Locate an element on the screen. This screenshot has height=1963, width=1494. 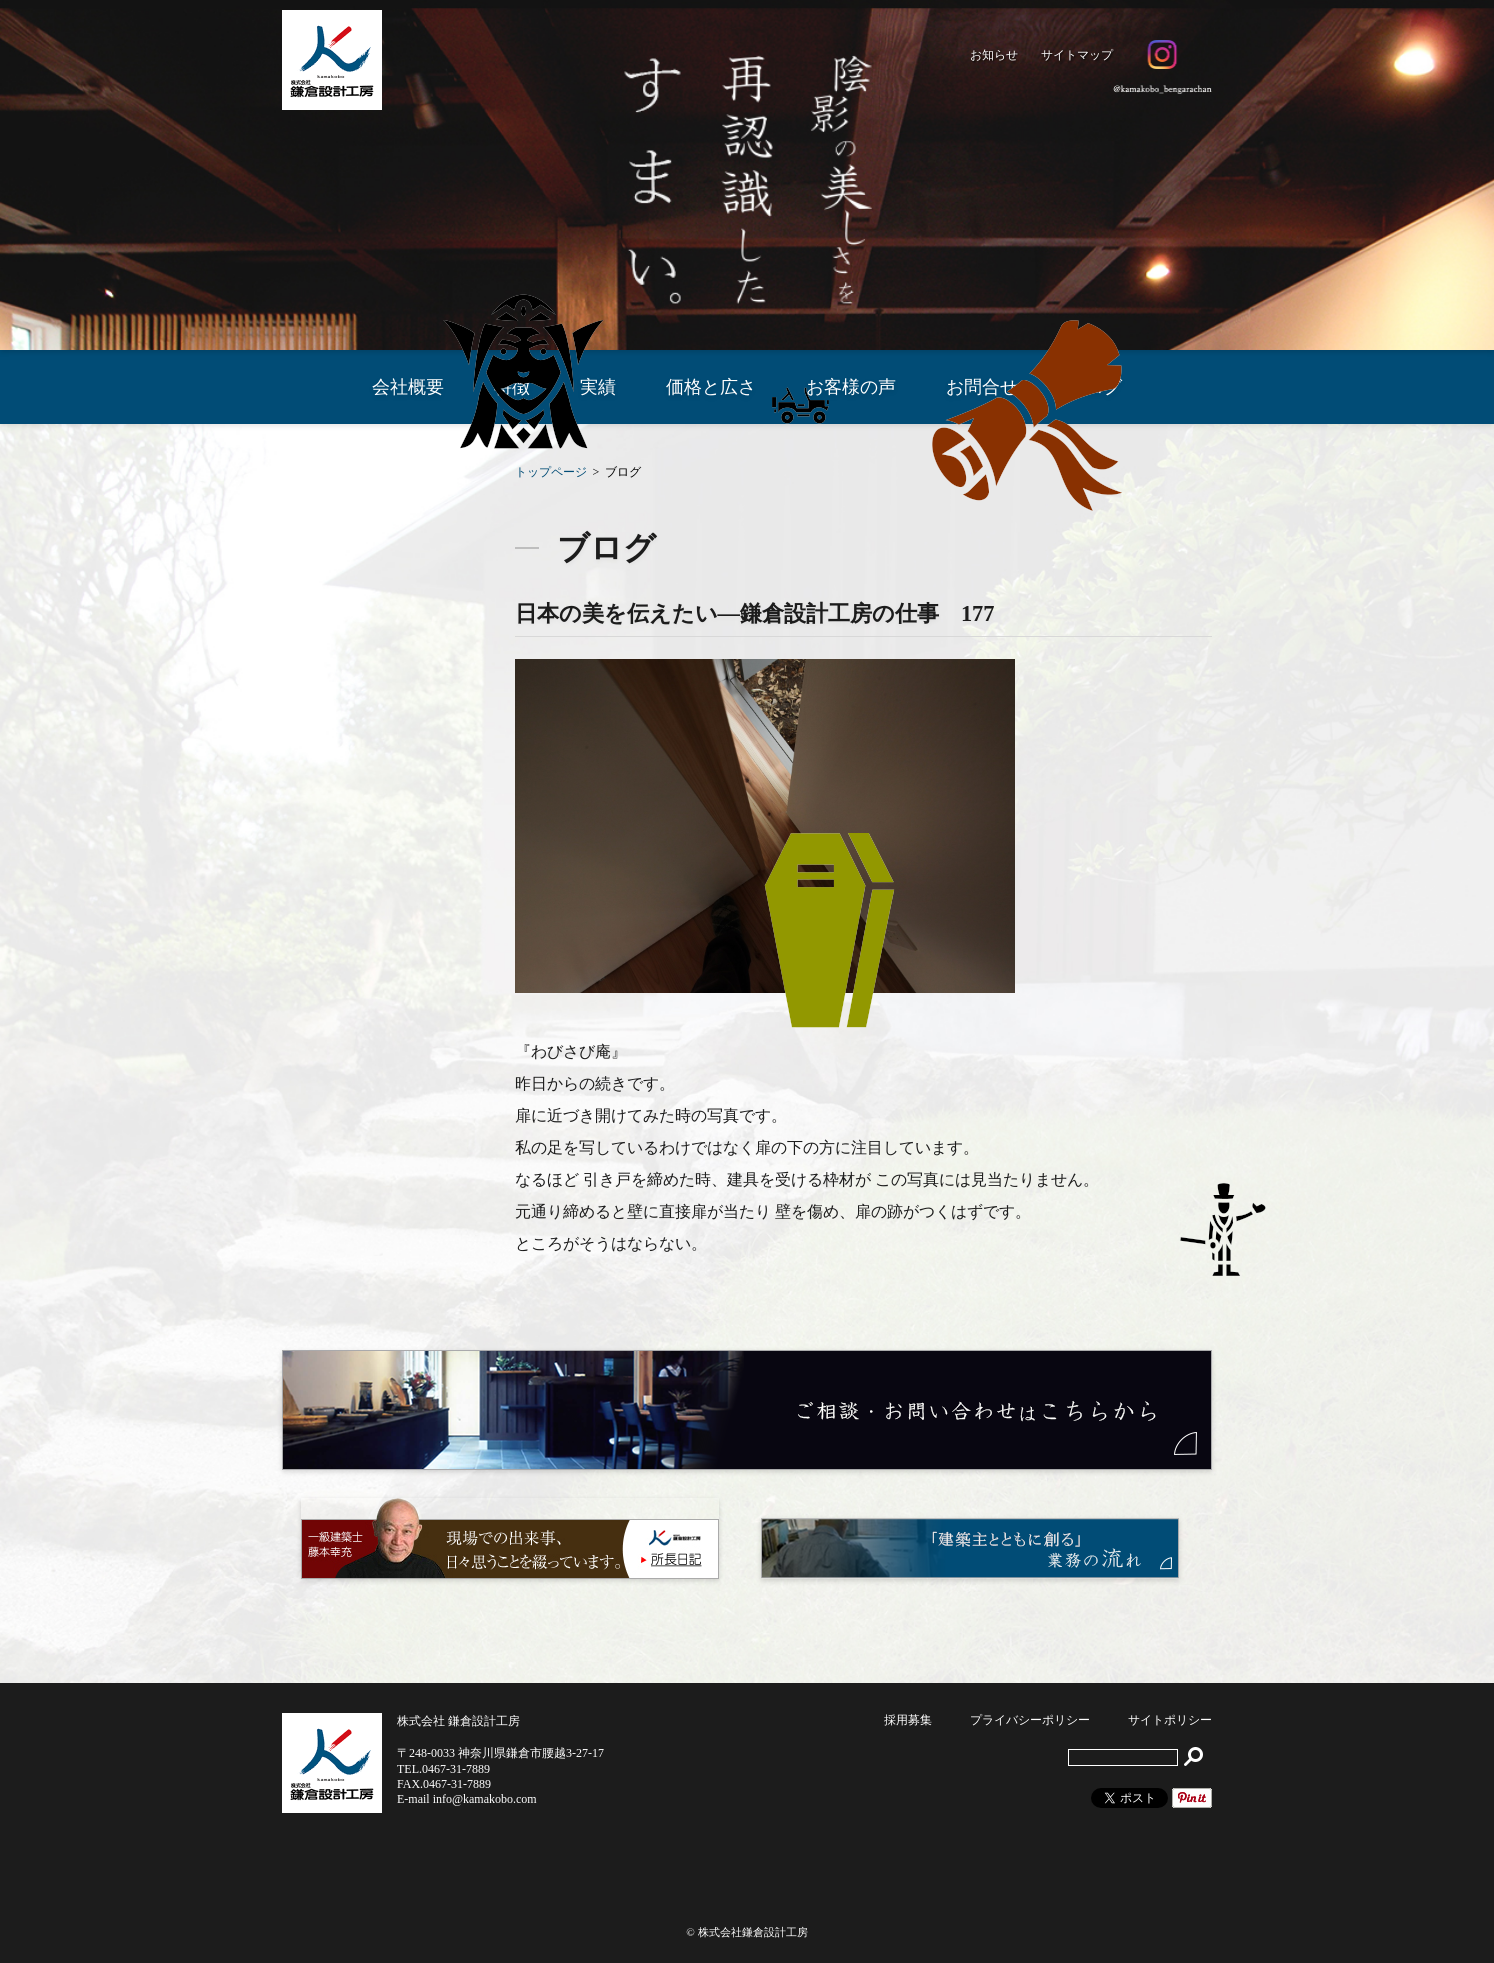
select off-road vehicle type is located at coordinates (800, 405).